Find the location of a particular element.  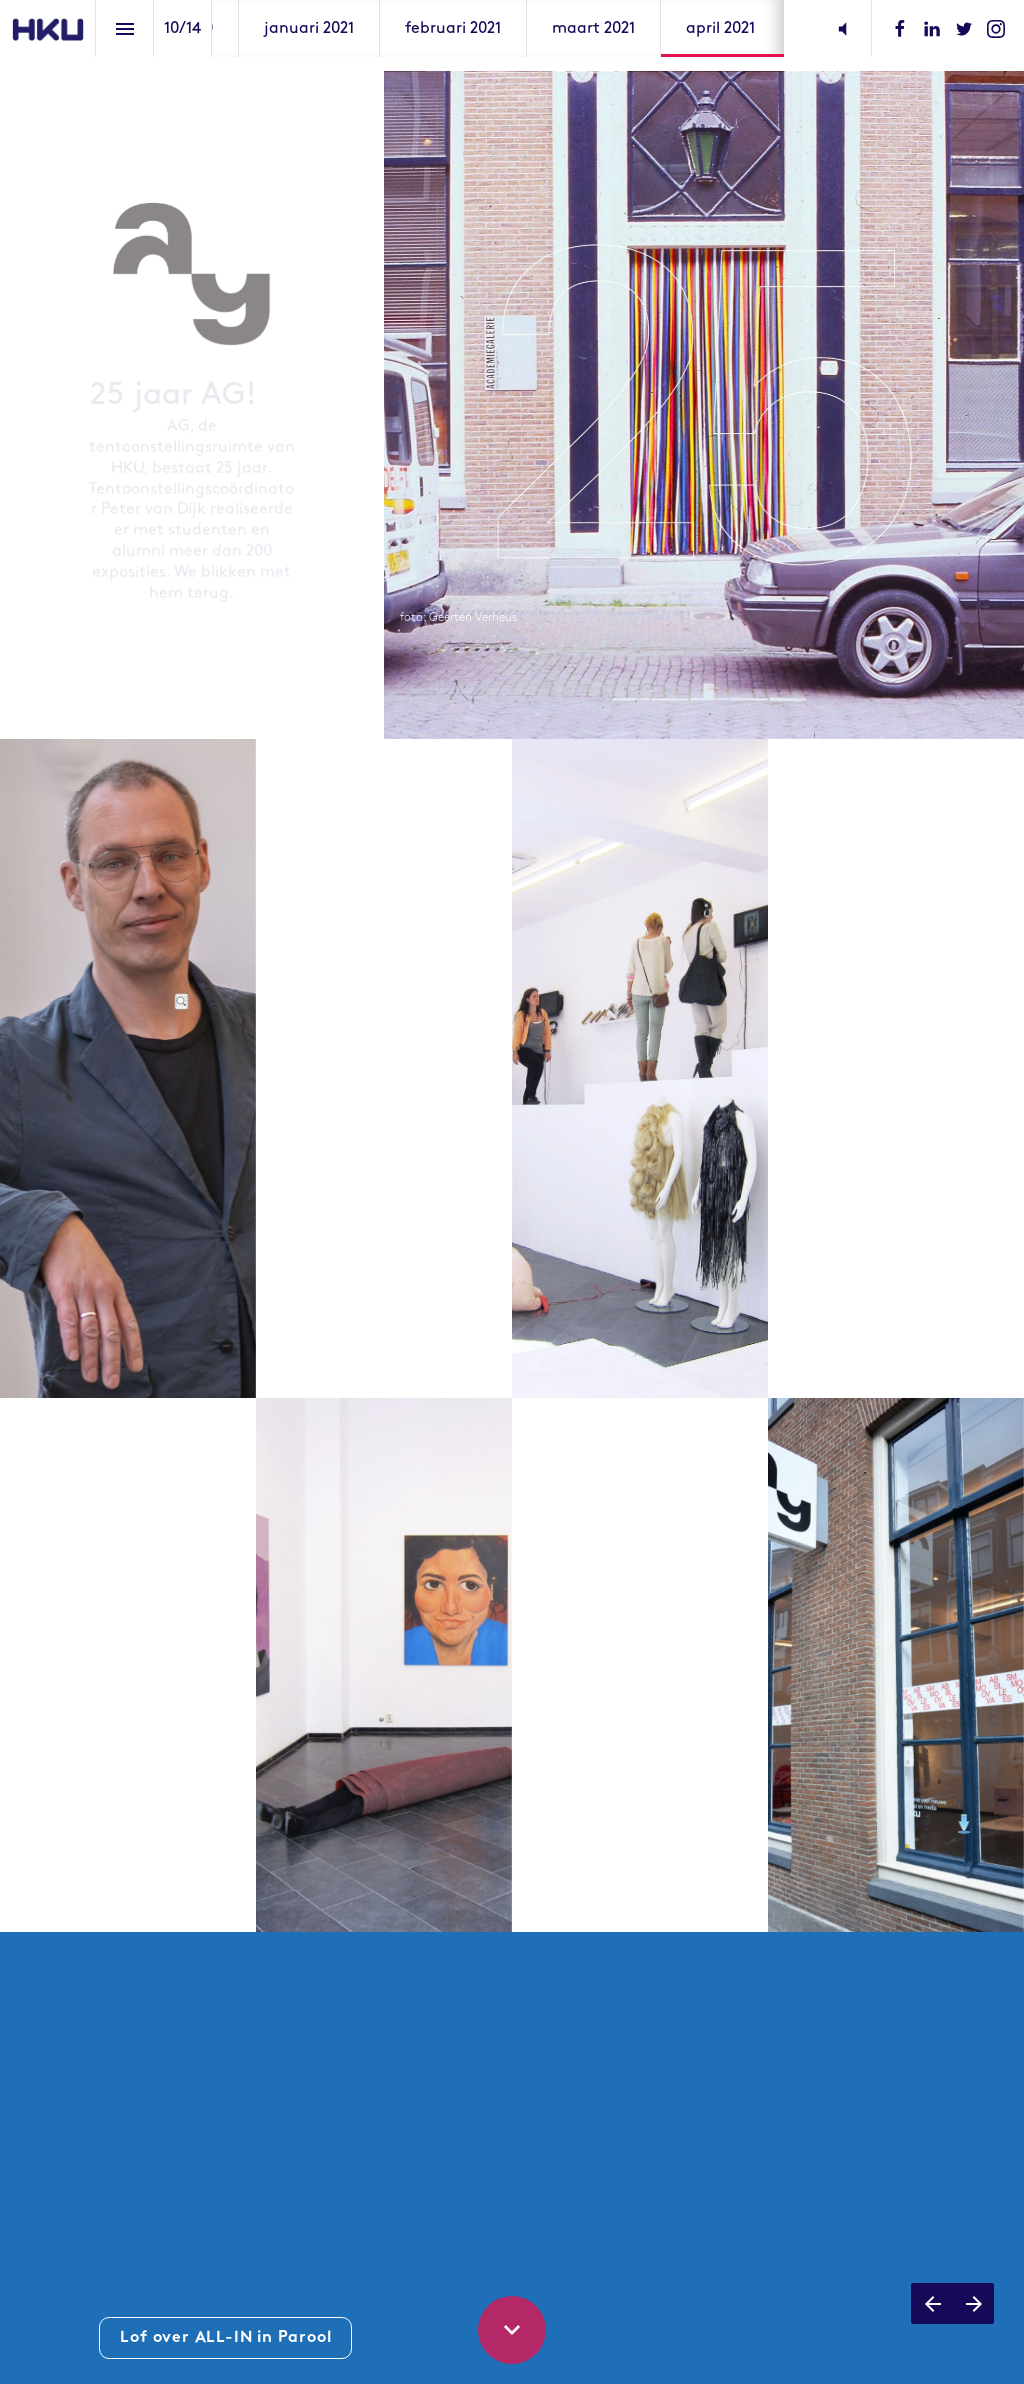

save file with a new name or location is located at coordinates (964, 1824).